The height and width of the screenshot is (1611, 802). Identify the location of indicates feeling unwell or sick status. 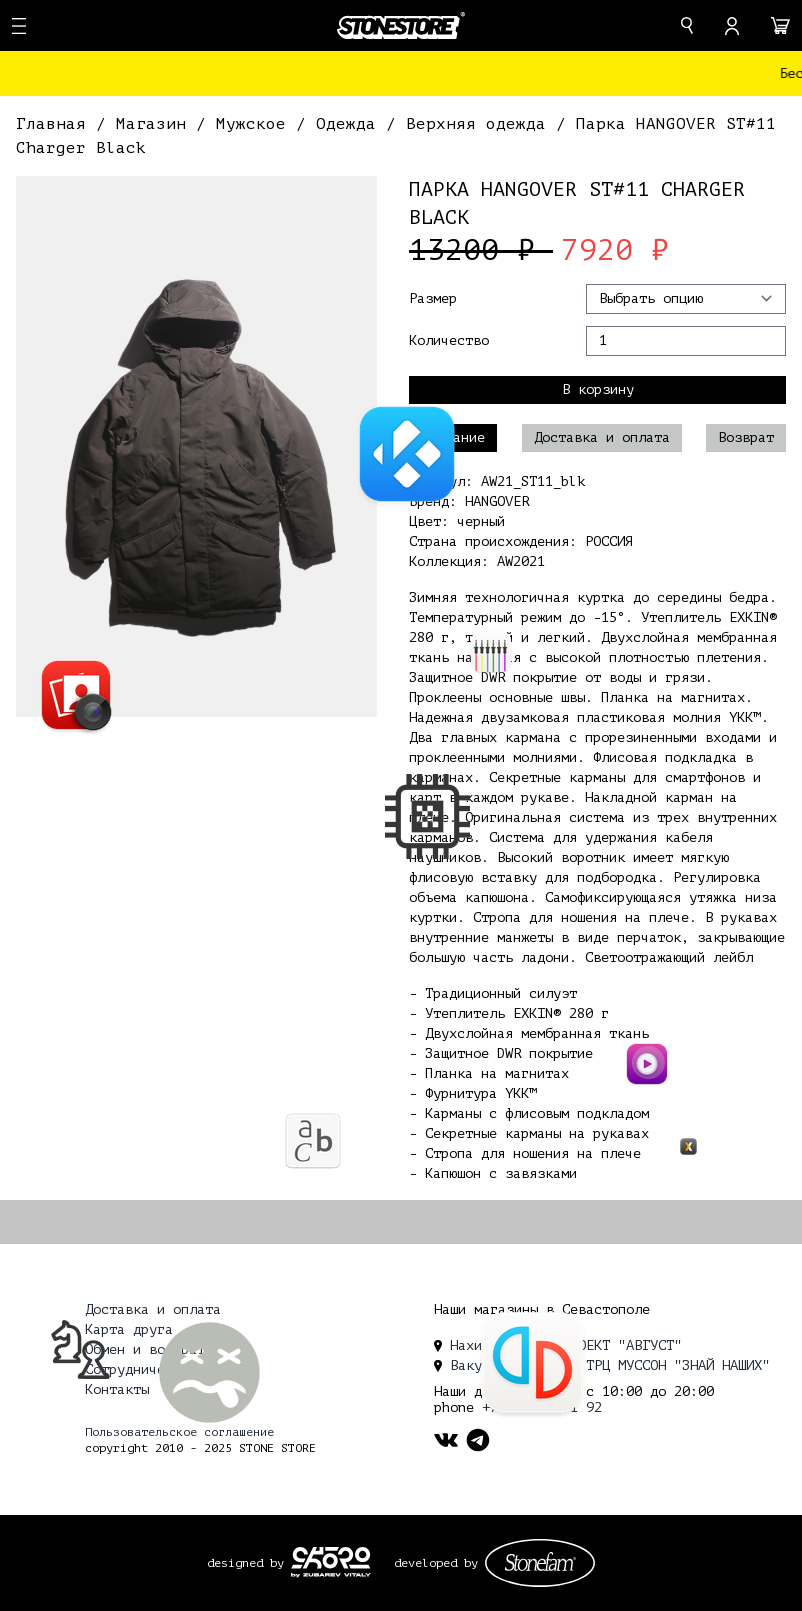
(209, 1372).